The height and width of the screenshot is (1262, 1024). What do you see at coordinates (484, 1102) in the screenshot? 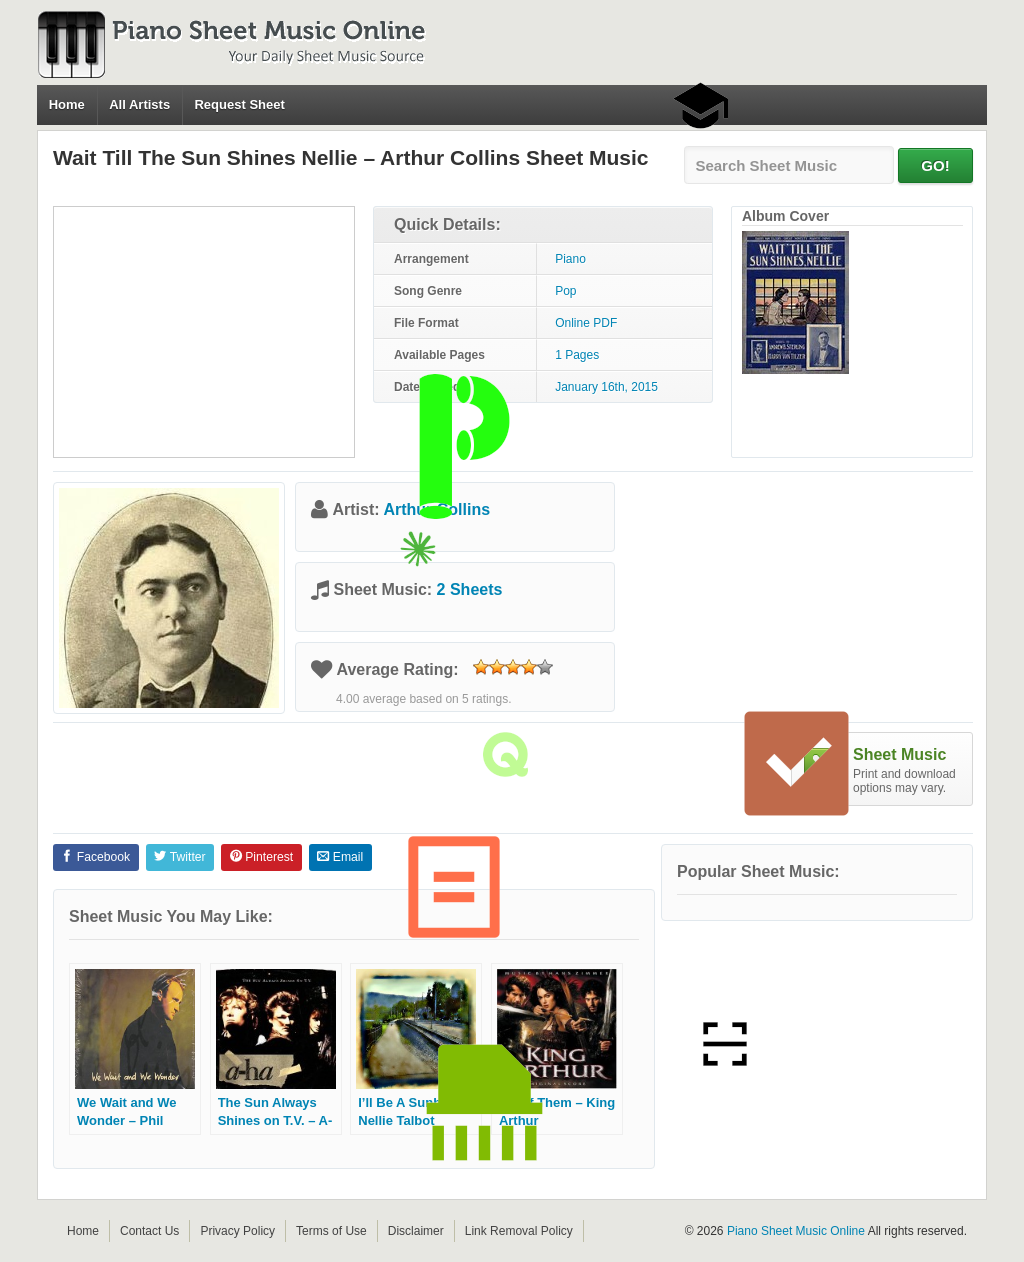
I see `permanently delete or shred a document` at bounding box center [484, 1102].